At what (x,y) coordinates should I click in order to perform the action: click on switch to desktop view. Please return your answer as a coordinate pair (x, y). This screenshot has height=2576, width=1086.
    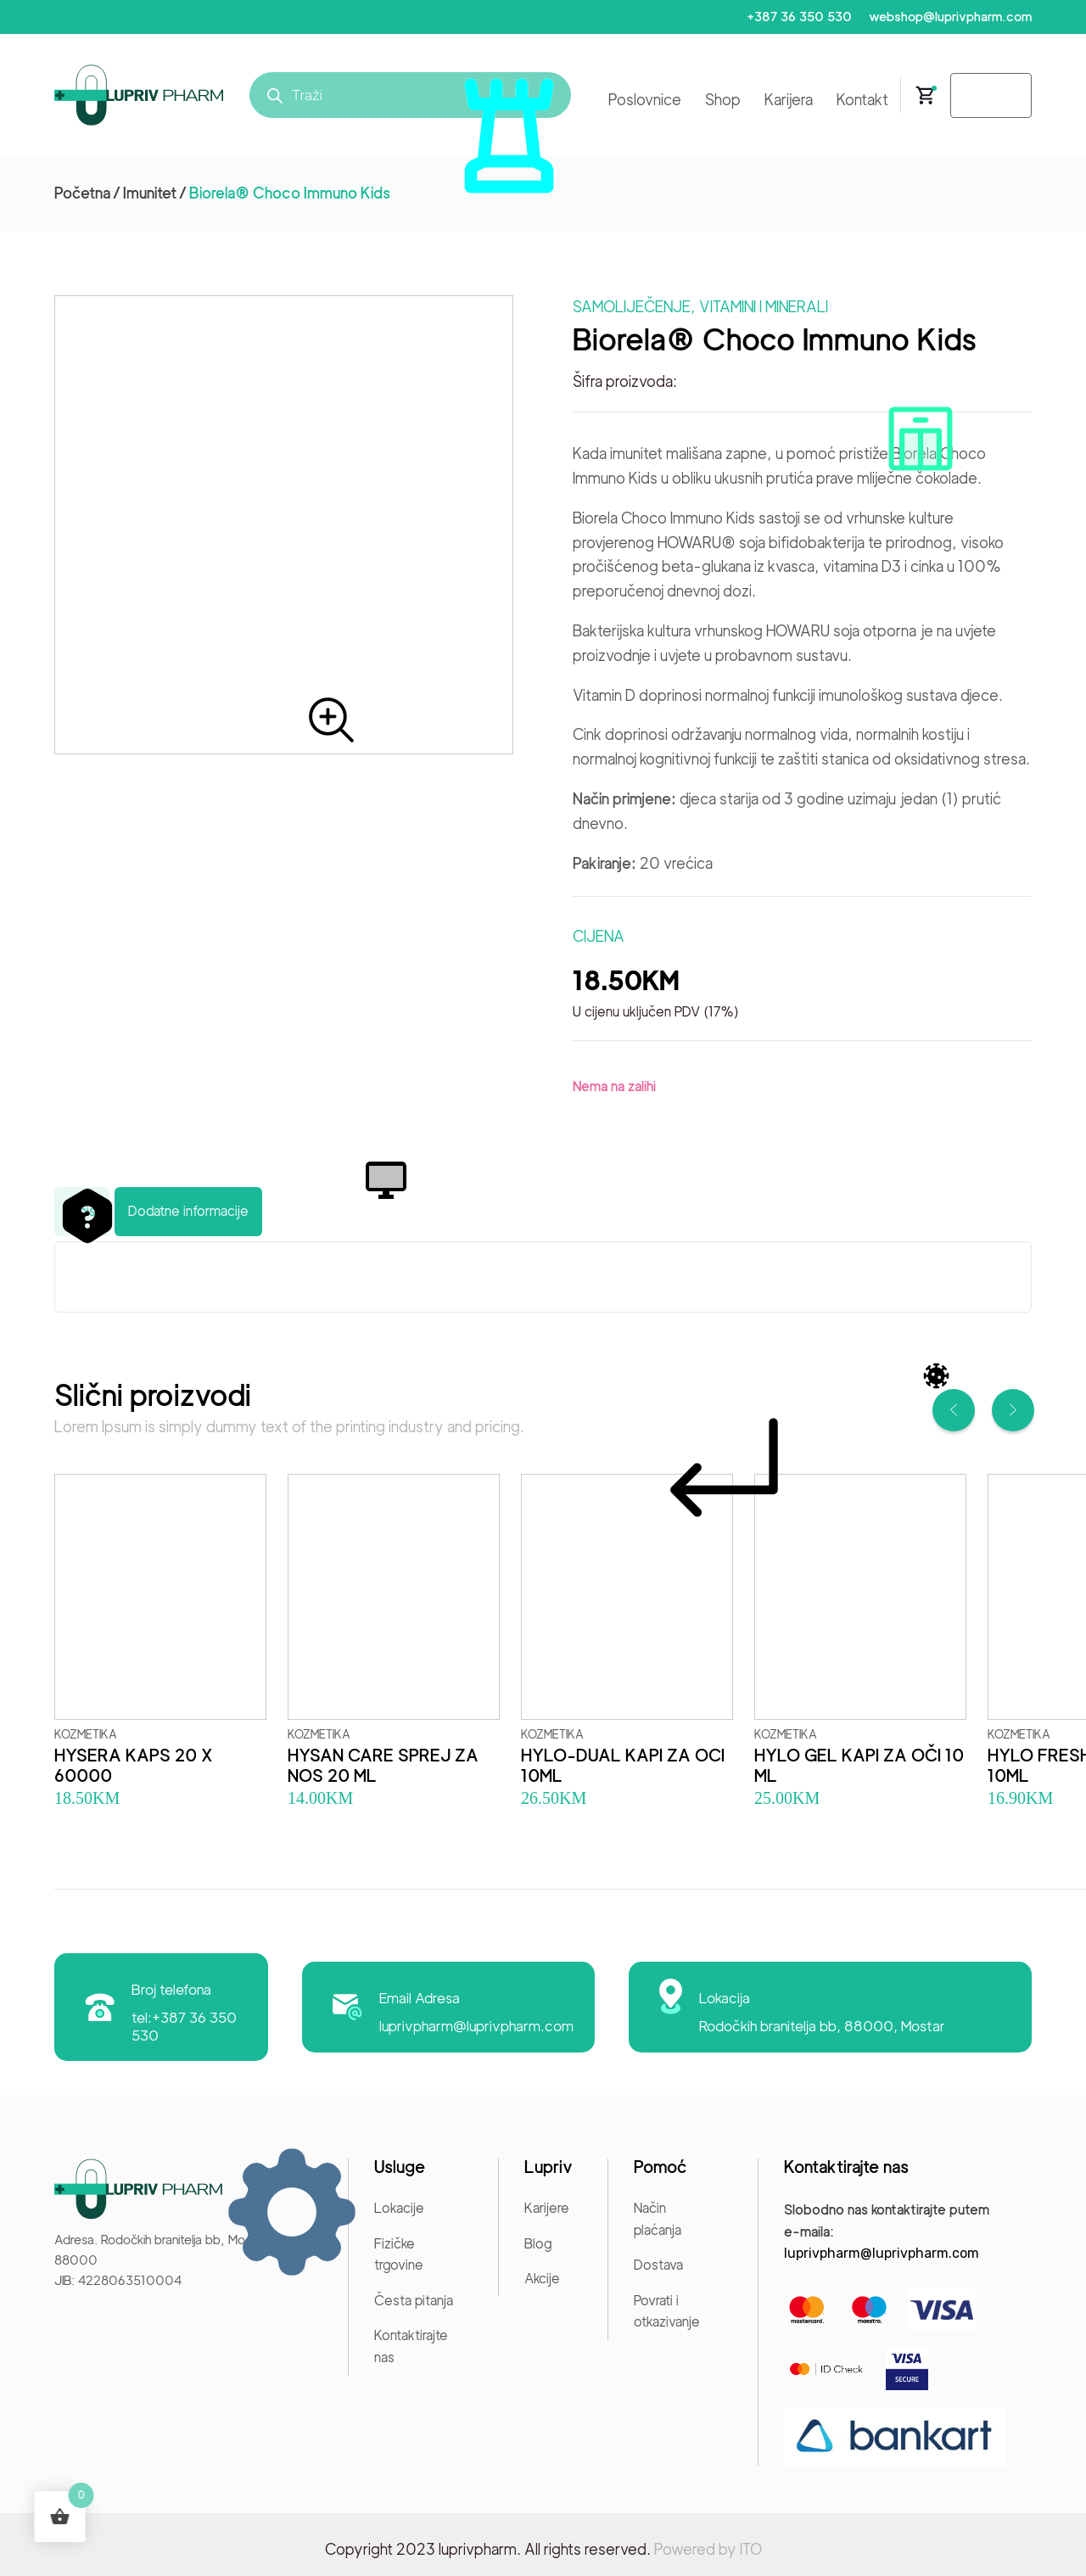
    Looking at the image, I should click on (386, 1180).